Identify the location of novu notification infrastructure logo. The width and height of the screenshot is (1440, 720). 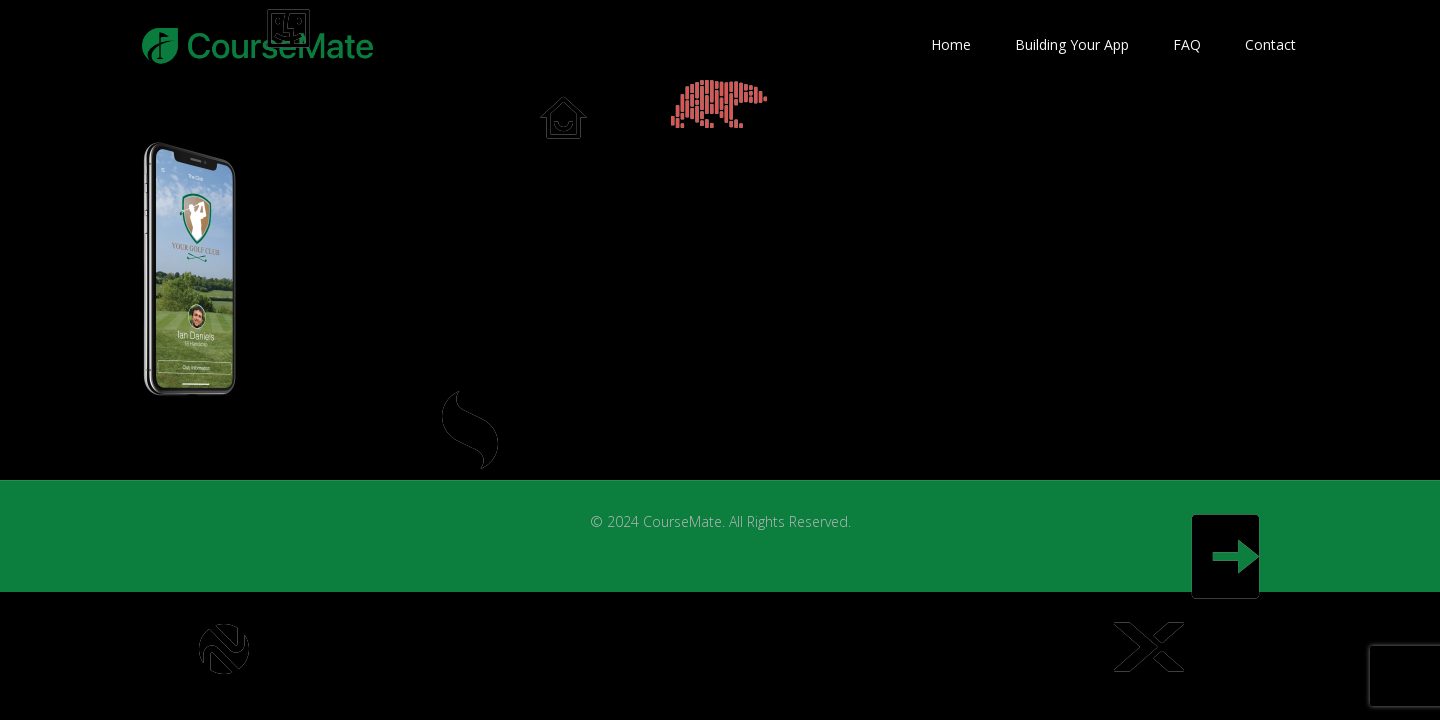
(224, 649).